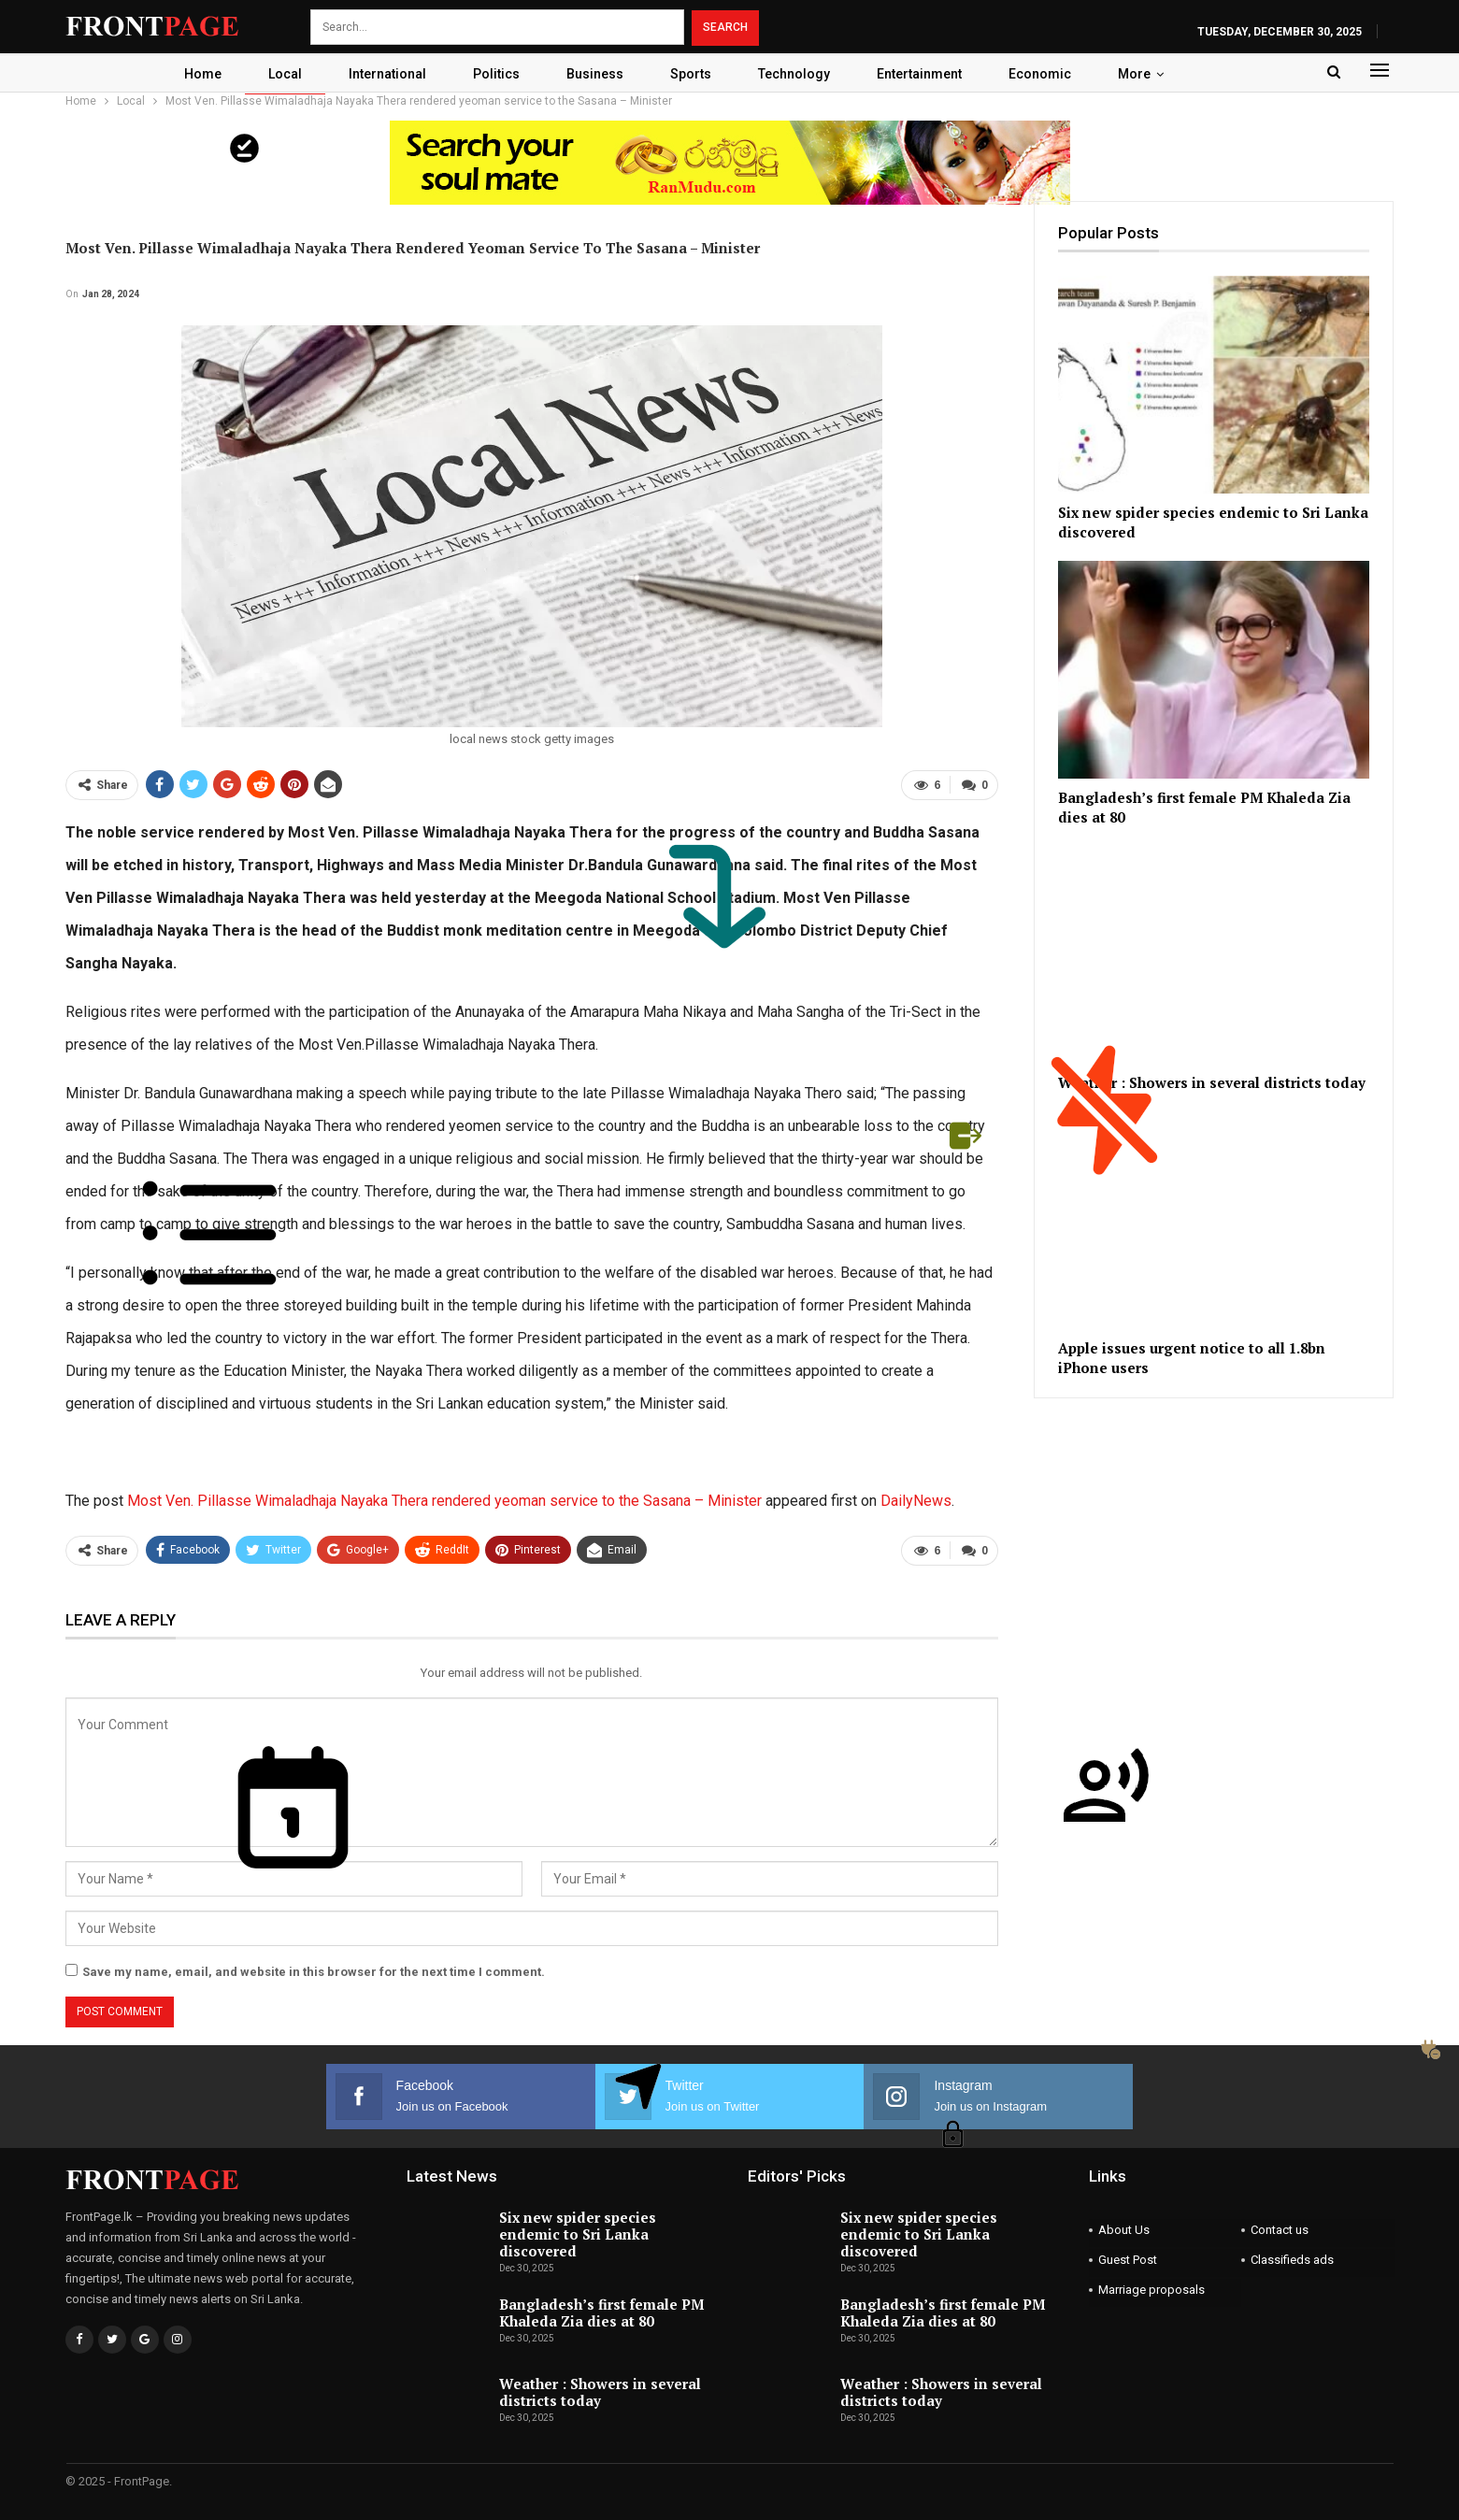  What do you see at coordinates (1104, 1110) in the screenshot?
I see `disable camera flash` at bounding box center [1104, 1110].